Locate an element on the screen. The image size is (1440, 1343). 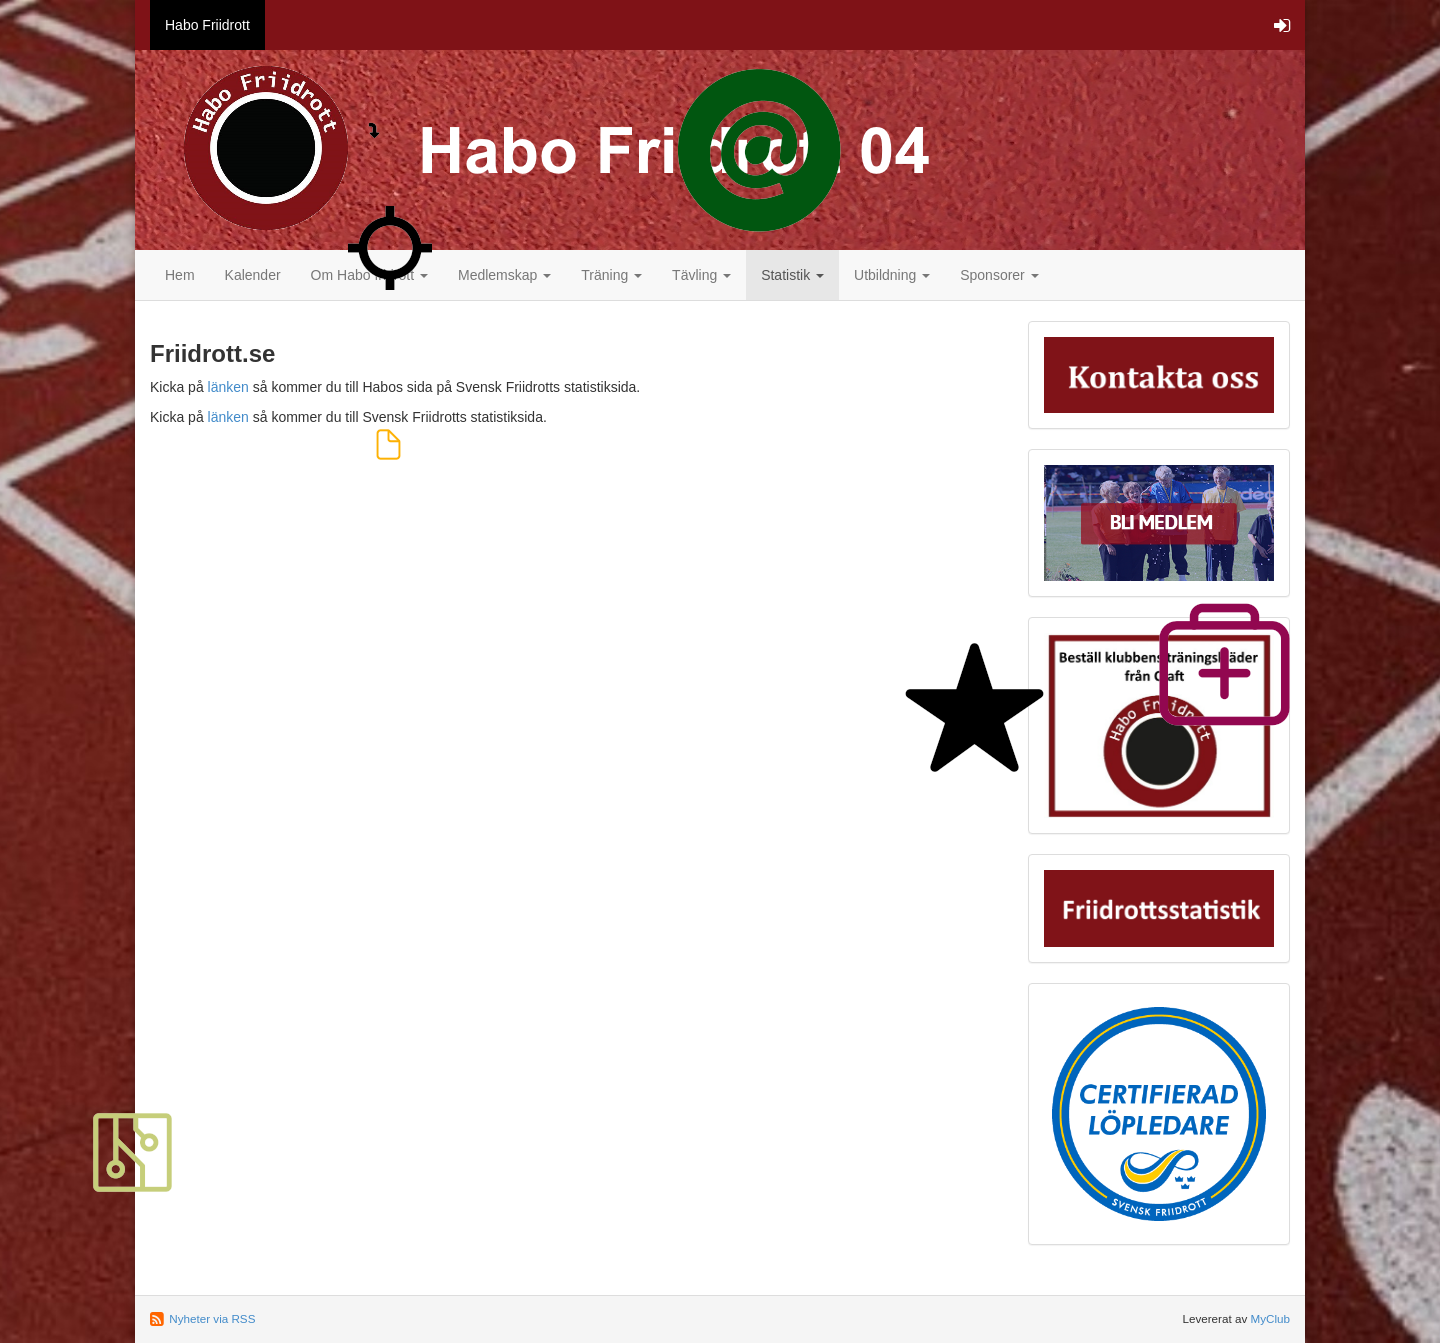
access email or contact options is located at coordinates (759, 150).